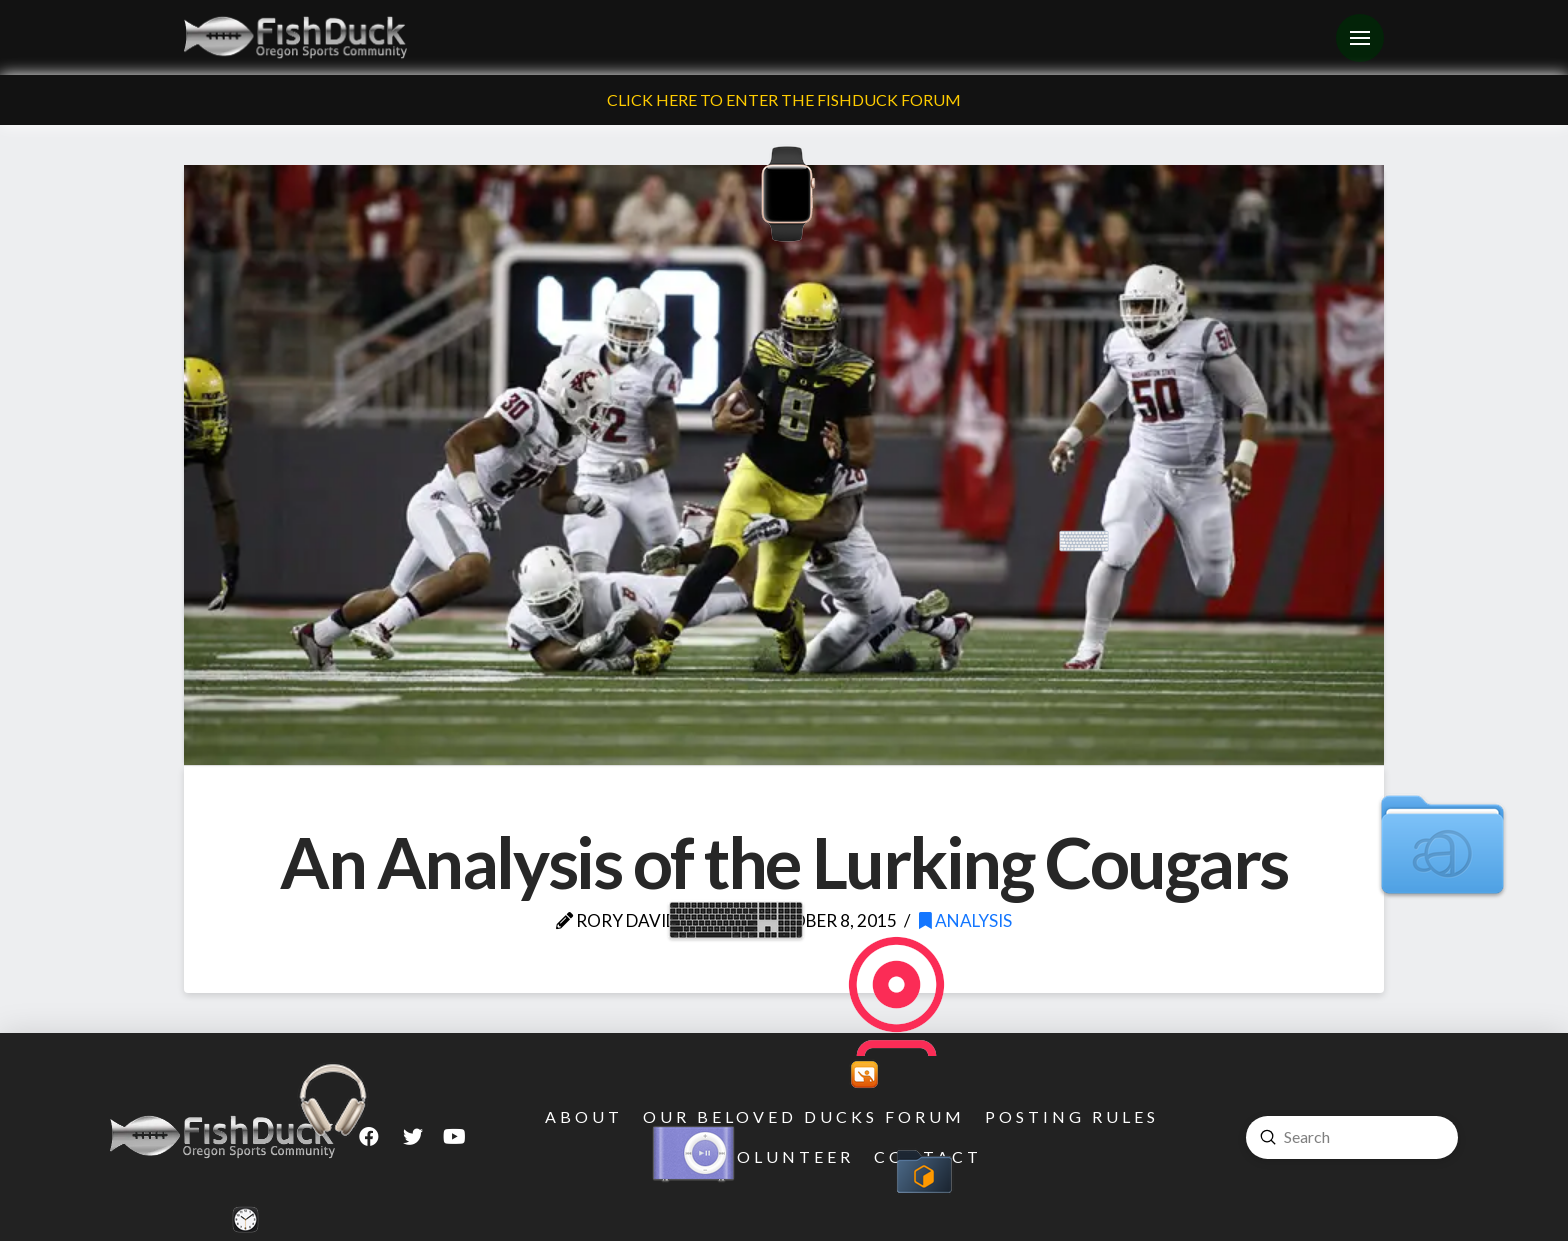 This screenshot has height=1241, width=1568. I want to click on connect a bluetooth keyboard, so click(1084, 541).